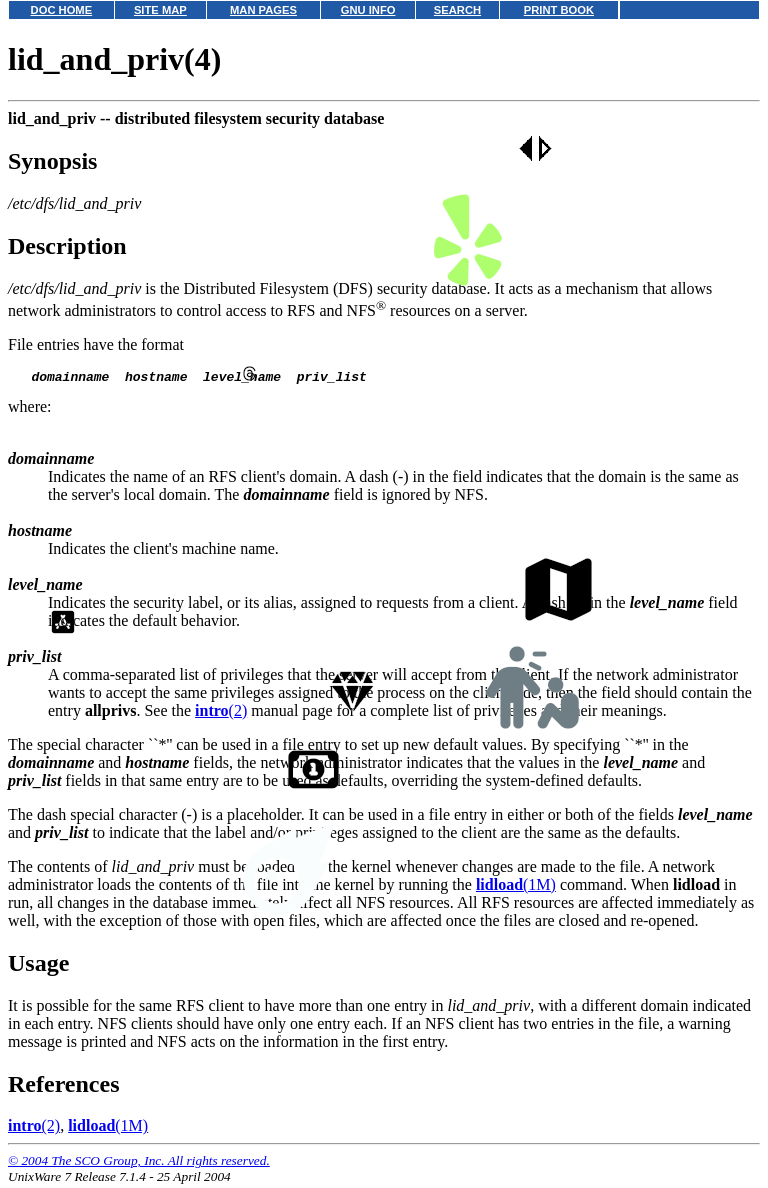  What do you see at coordinates (63, 622) in the screenshot?
I see `open the apple app store` at bounding box center [63, 622].